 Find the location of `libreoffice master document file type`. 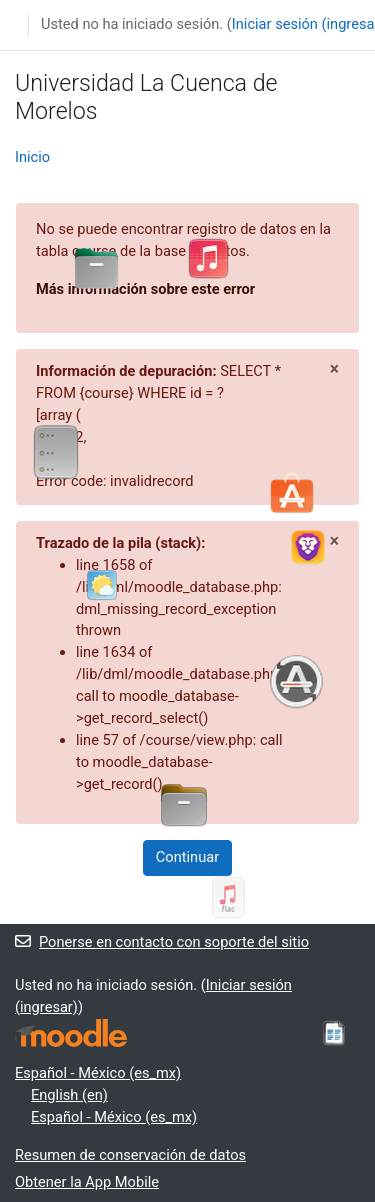

libreoffice master document file type is located at coordinates (334, 1033).